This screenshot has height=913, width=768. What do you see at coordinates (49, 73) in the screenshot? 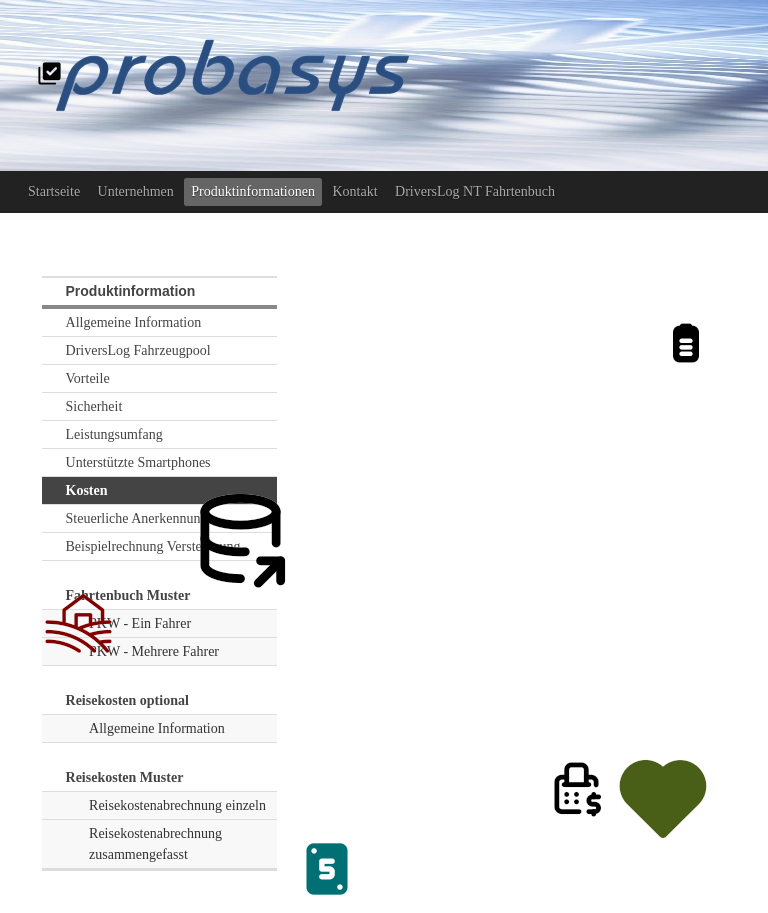
I see `item successfully added to library` at bounding box center [49, 73].